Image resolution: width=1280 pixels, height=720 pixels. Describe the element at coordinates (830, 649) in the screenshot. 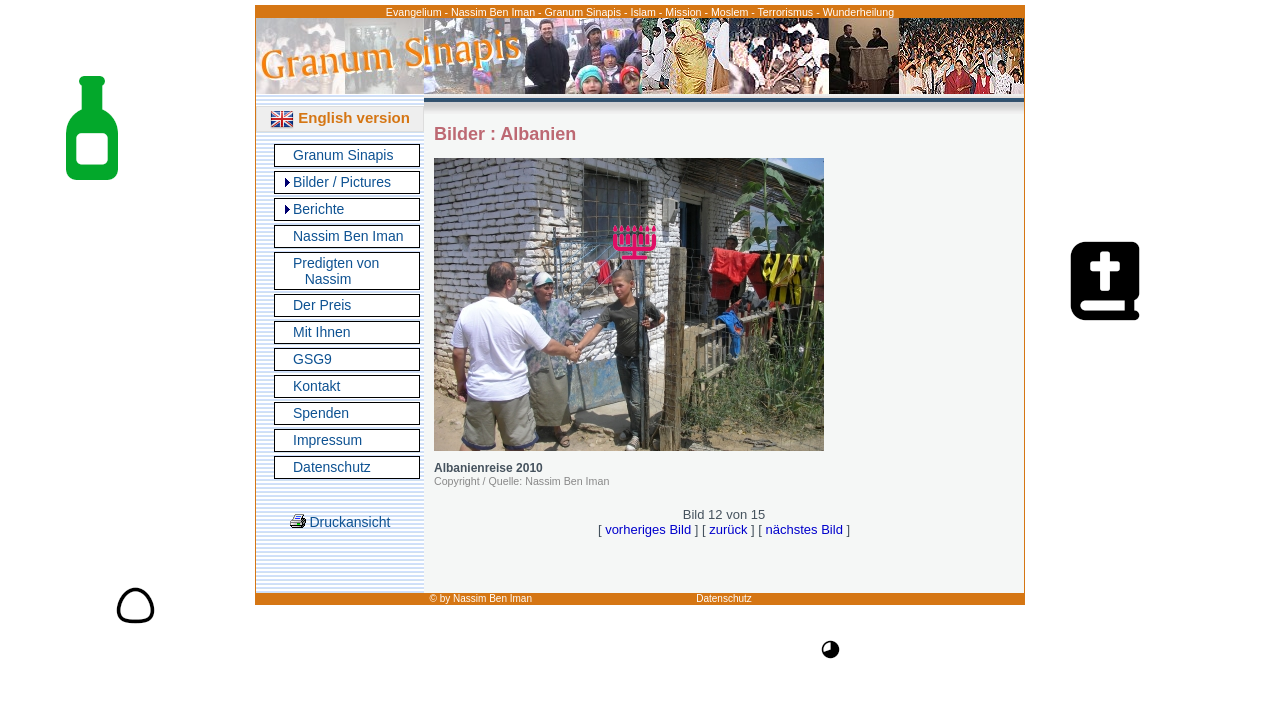

I see `indicates 70% progress or completion` at that location.